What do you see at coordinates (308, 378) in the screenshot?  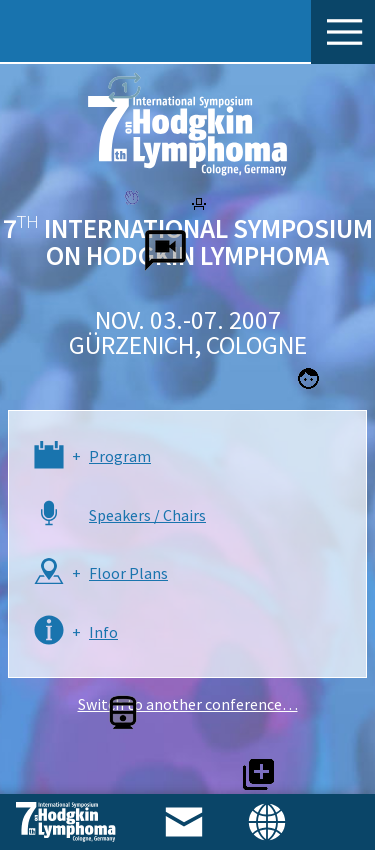 I see `access your profile or account settings` at bounding box center [308, 378].